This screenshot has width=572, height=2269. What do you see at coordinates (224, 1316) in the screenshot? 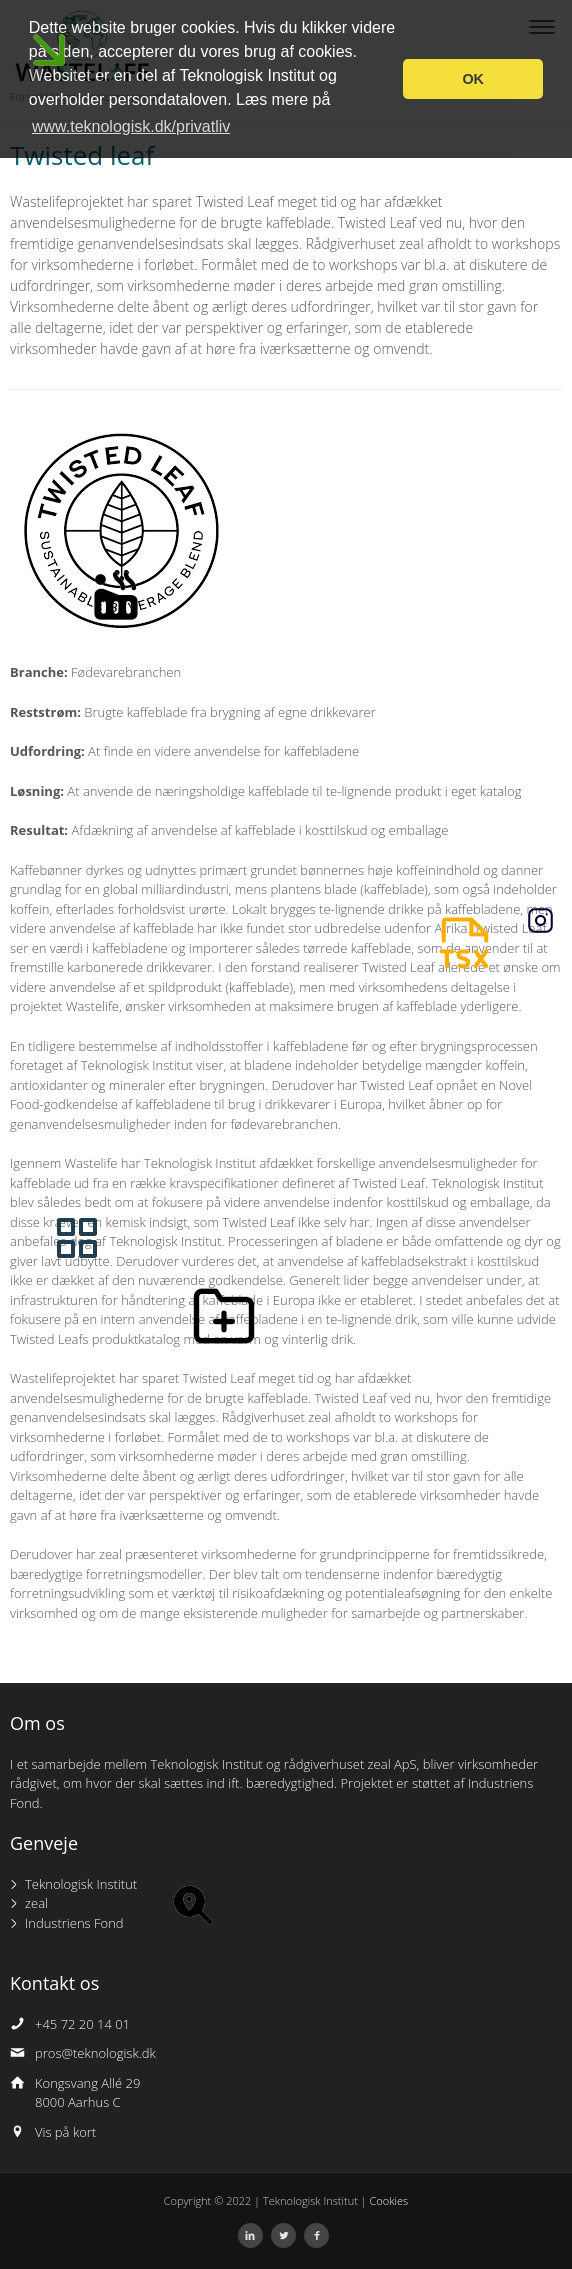
I see `create a new folder` at bounding box center [224, 1316].